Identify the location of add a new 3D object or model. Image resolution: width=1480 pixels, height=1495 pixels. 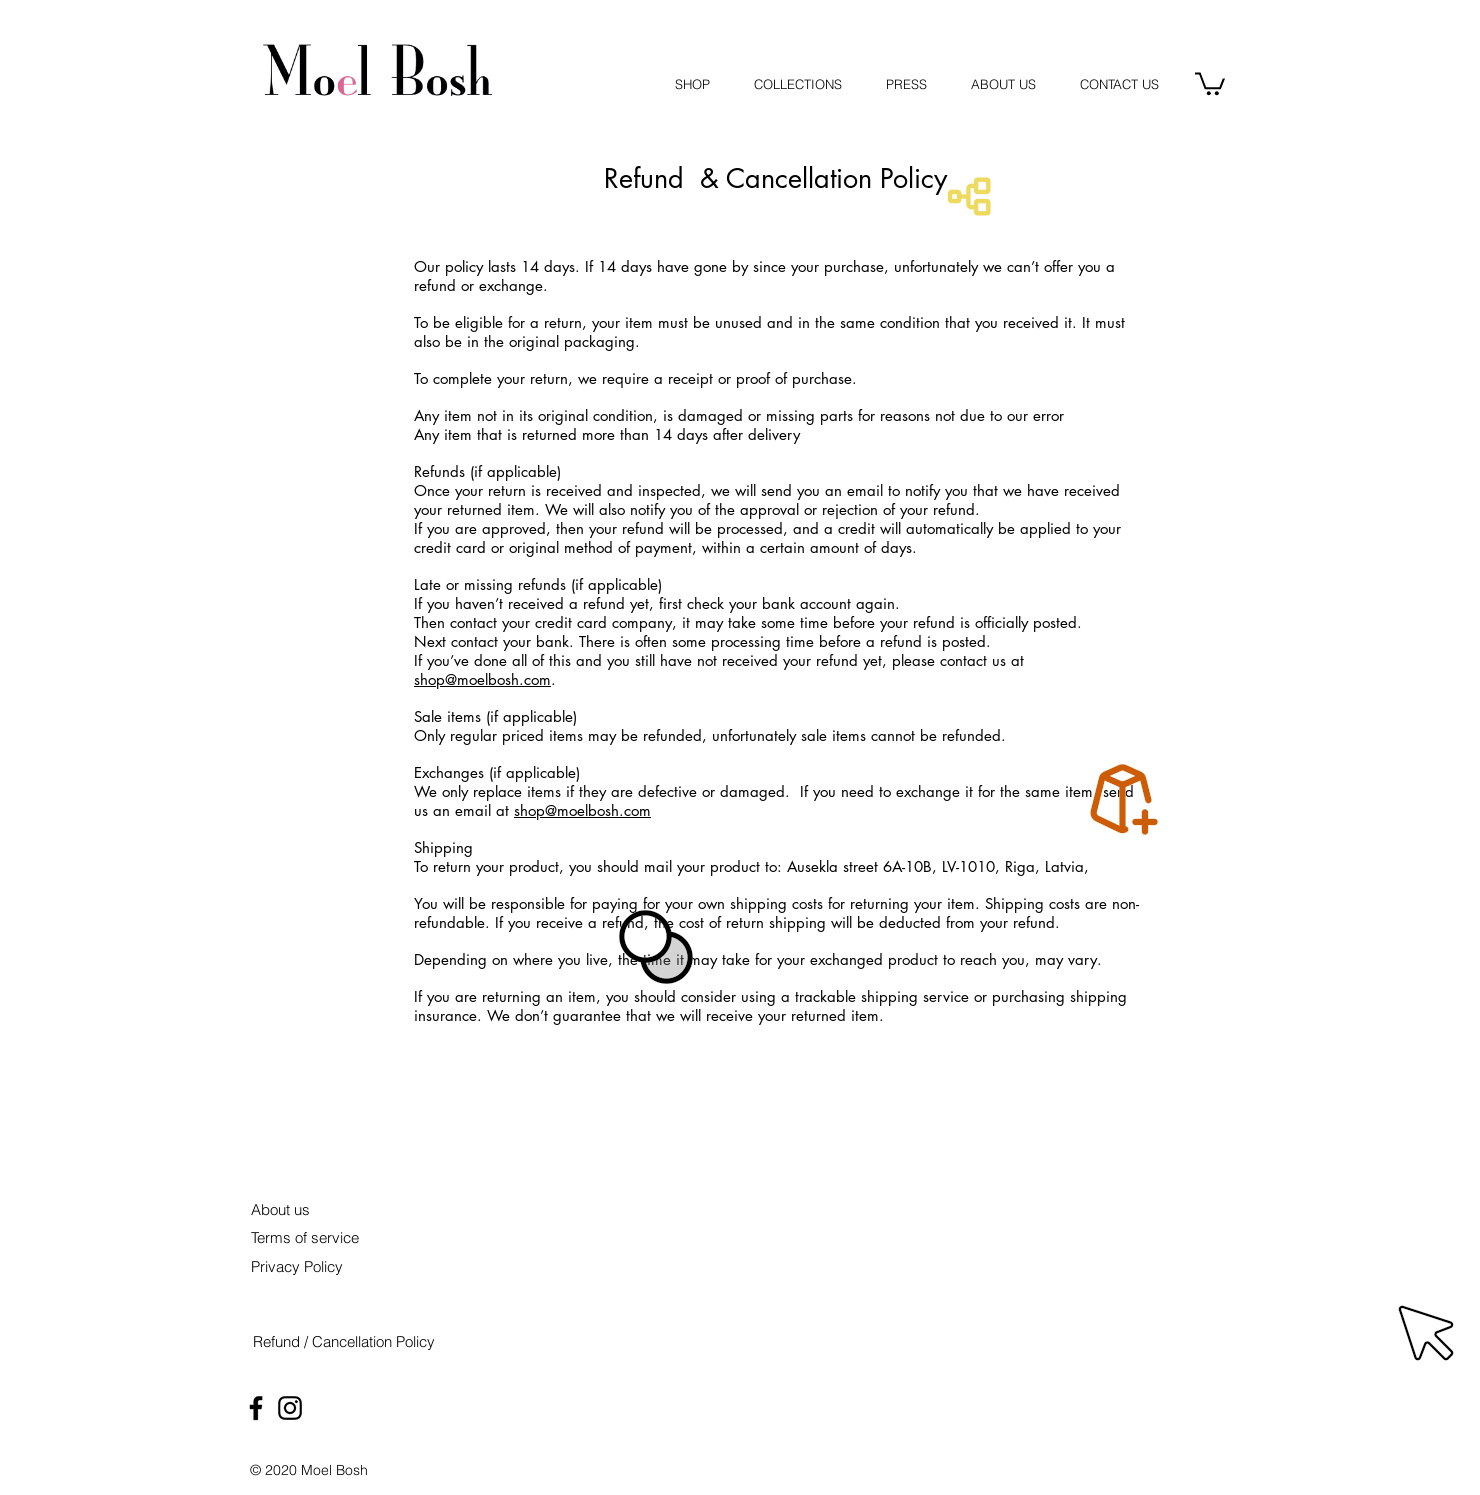
(1122, 799).